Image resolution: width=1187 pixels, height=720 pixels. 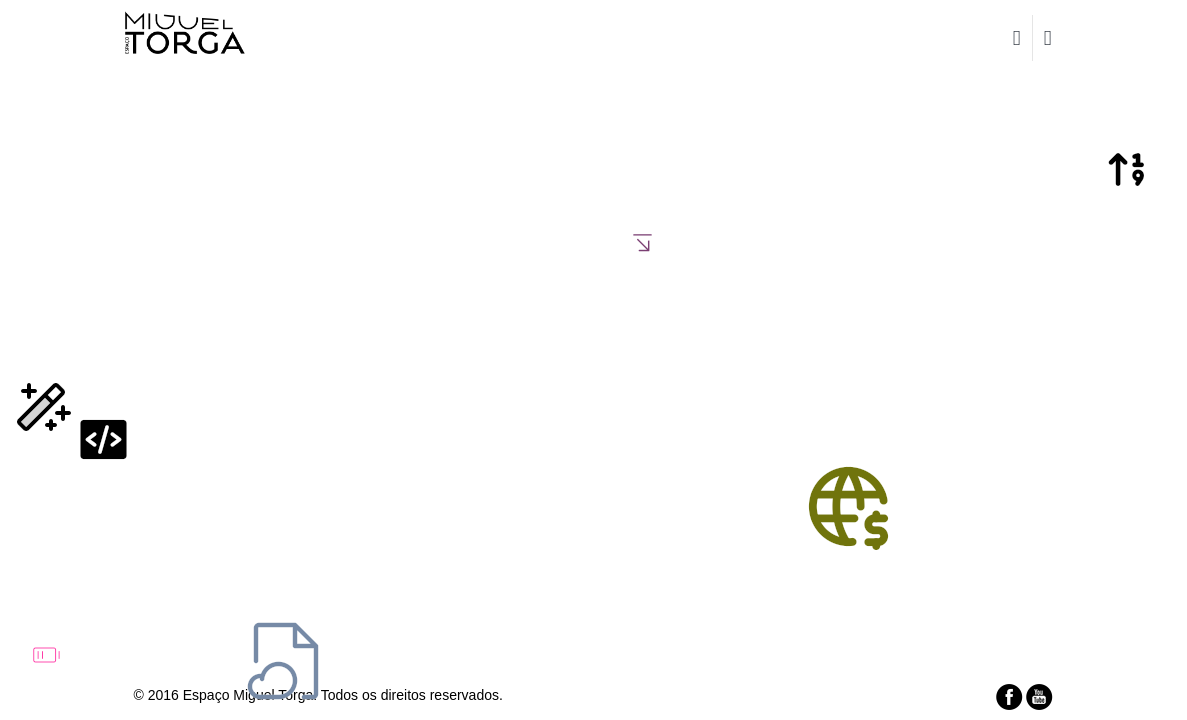 I want to click on access cloud-stored files, so click(x=286, y=661).